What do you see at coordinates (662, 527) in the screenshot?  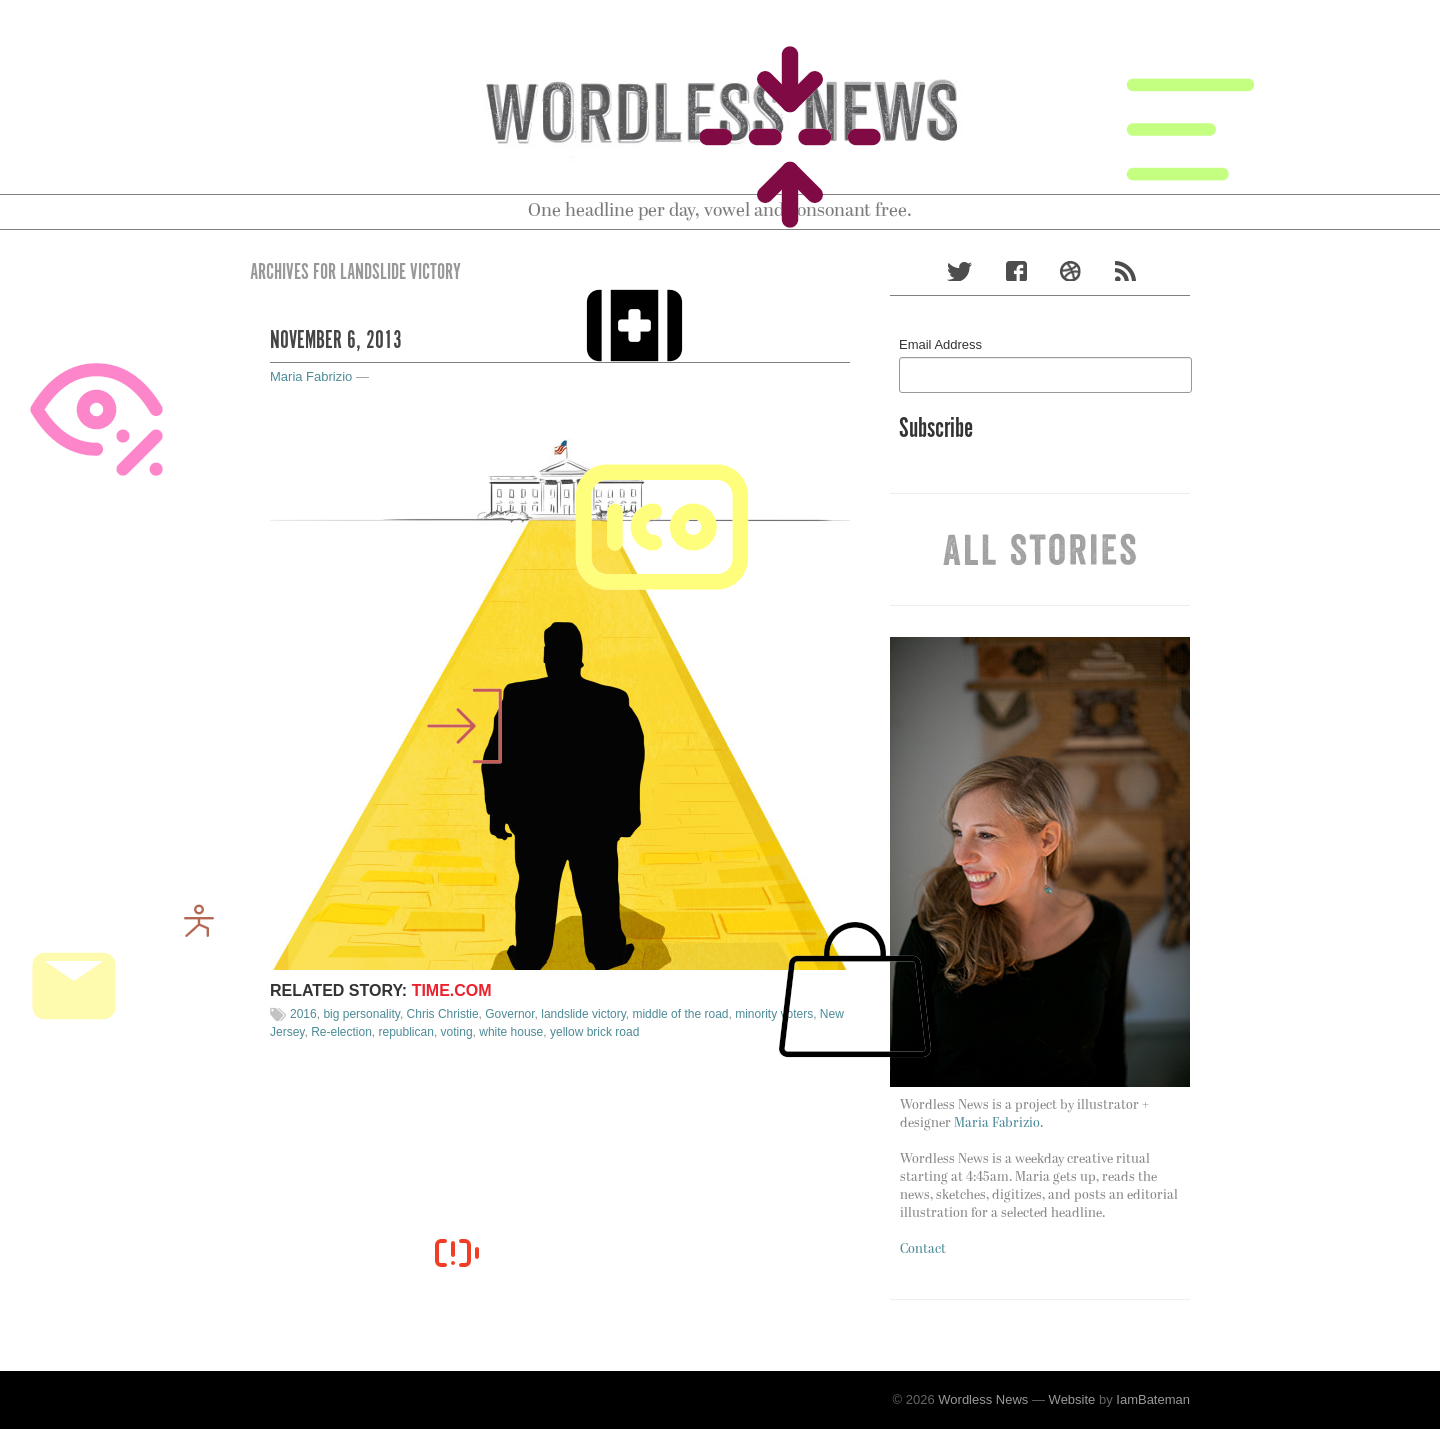 I see `set or manage website favicon` at bounding box center [662, 527].